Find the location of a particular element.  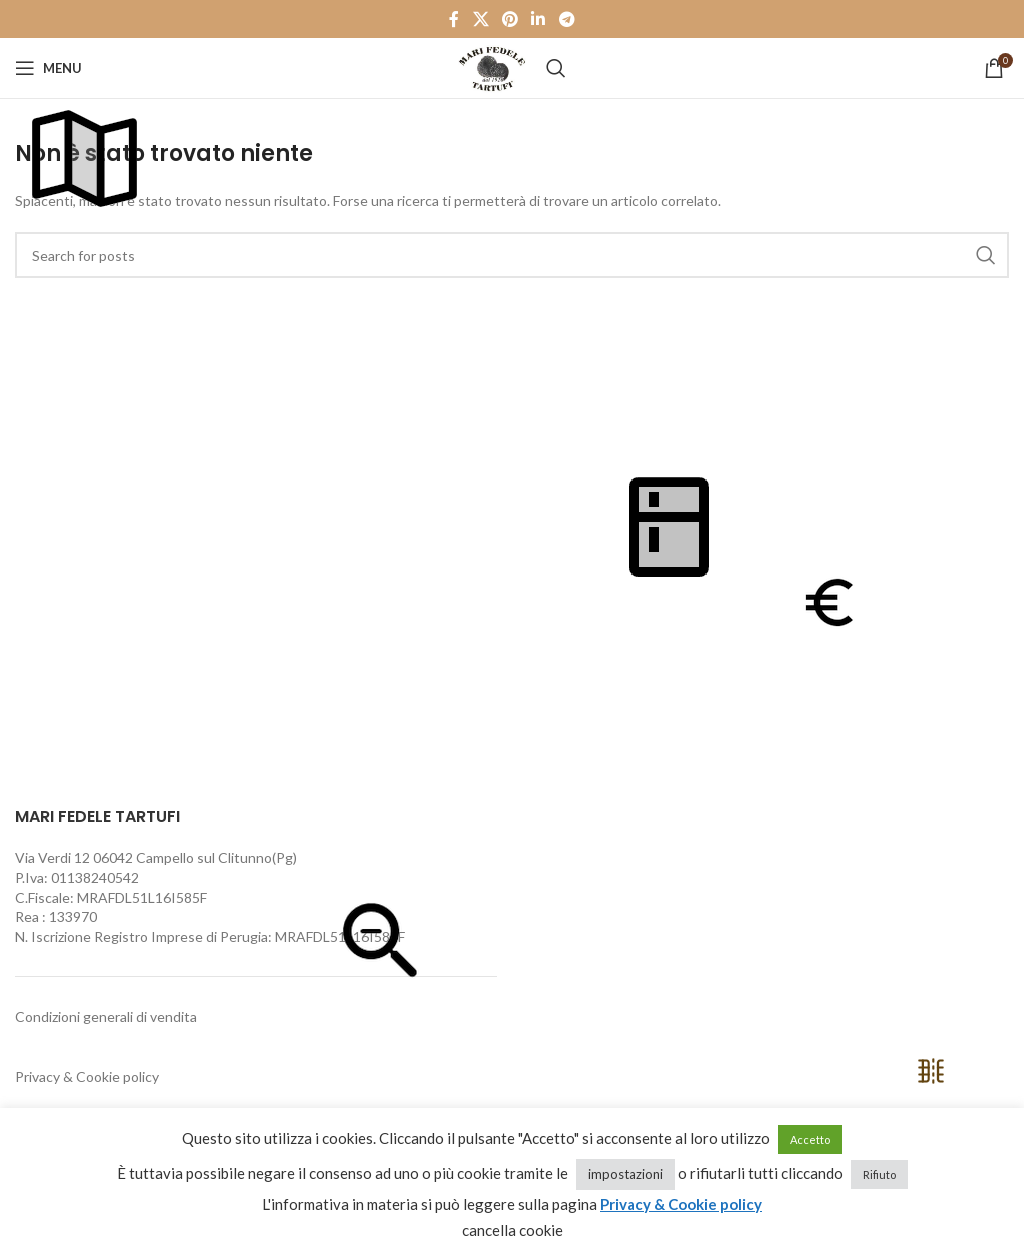

view prices in euros is located at coordinates (829, 602).